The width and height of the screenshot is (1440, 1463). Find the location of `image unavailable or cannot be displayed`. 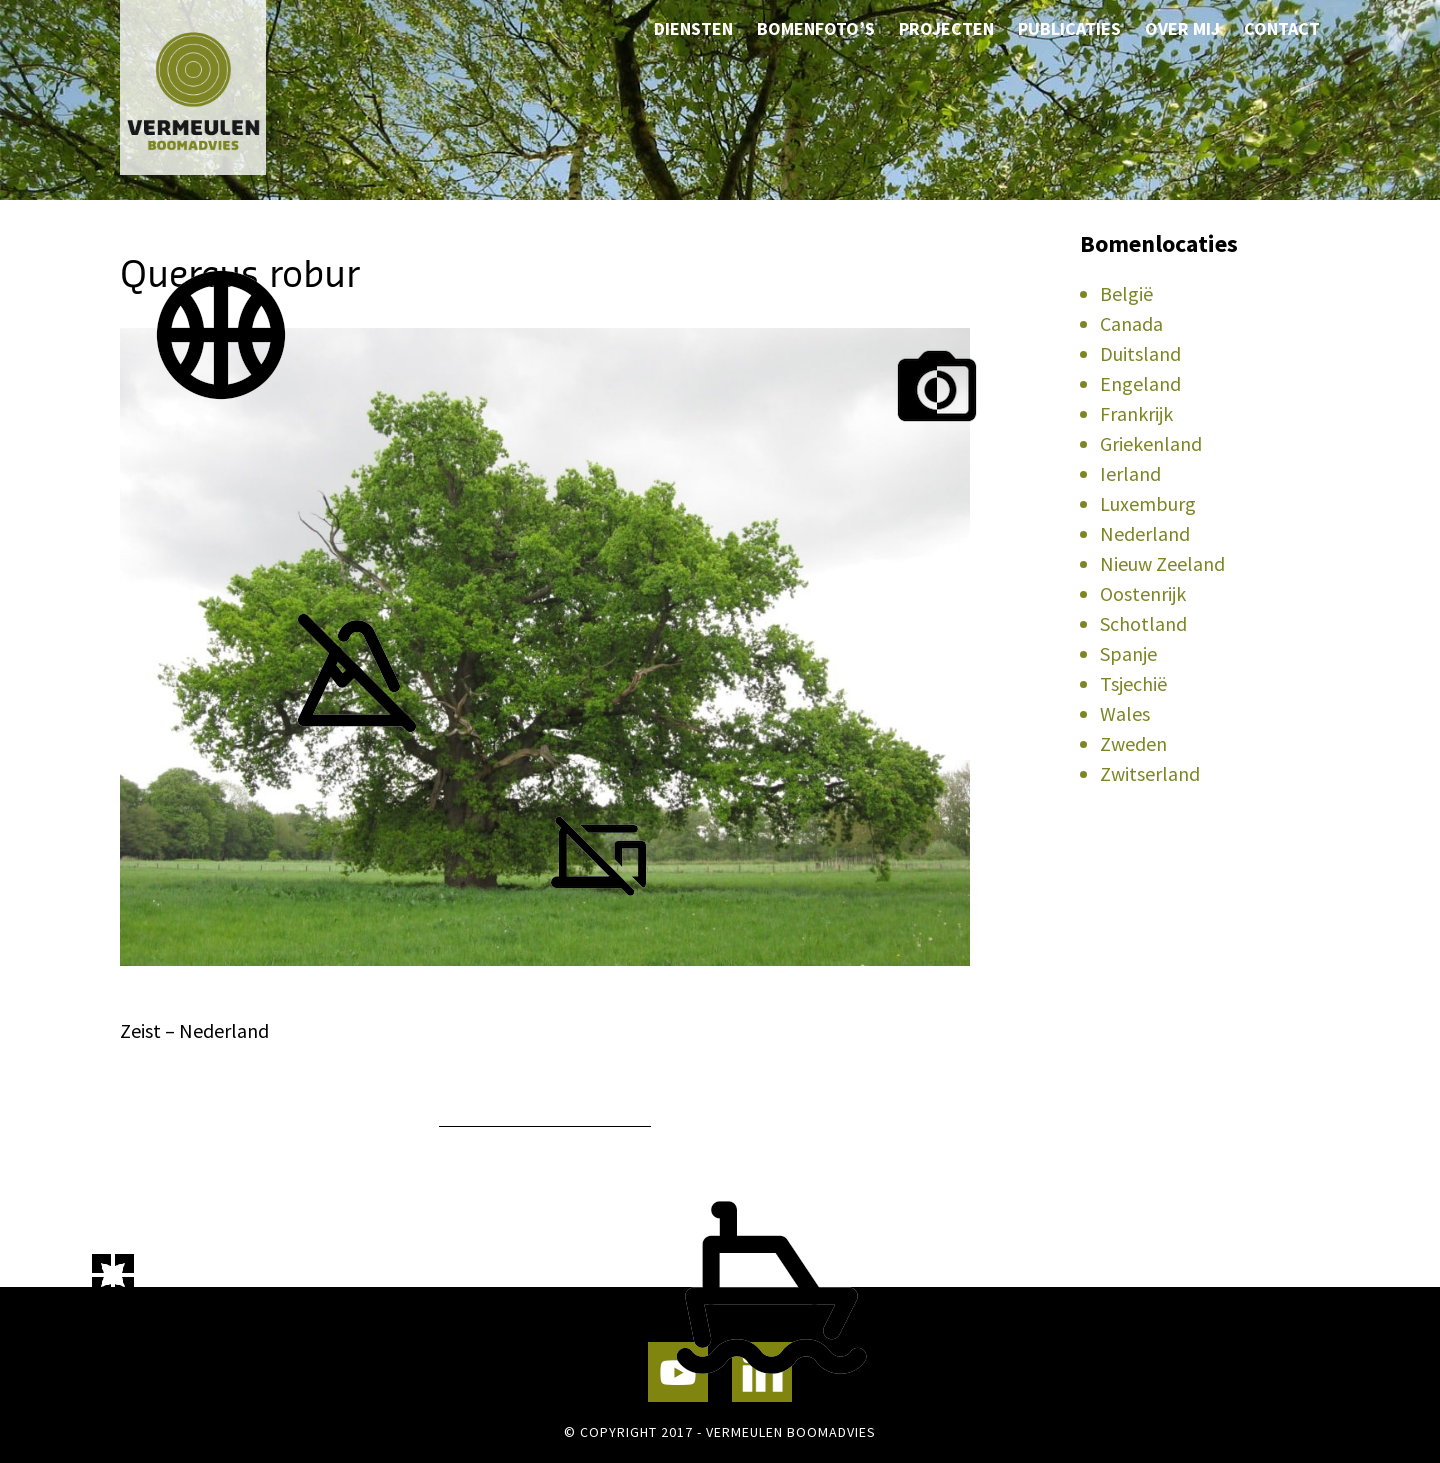

image unavailable or cannot be displayed is located at coordinates (357, 673).